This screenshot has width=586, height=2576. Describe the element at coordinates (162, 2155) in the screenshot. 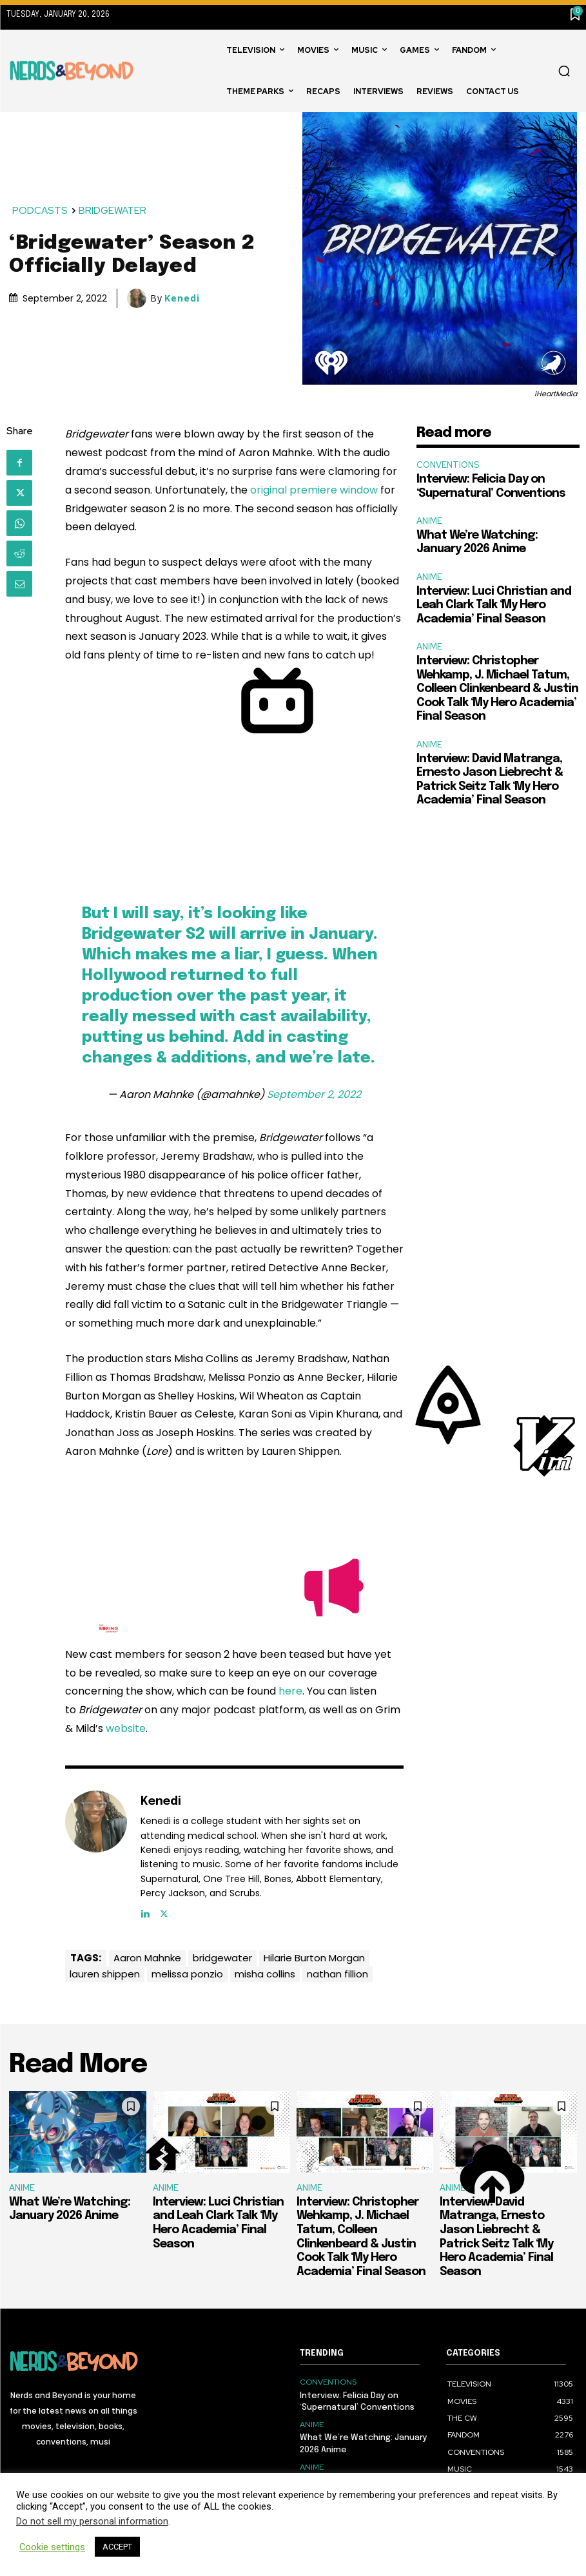

I see `indicates earthquake alert or warning` at that location.